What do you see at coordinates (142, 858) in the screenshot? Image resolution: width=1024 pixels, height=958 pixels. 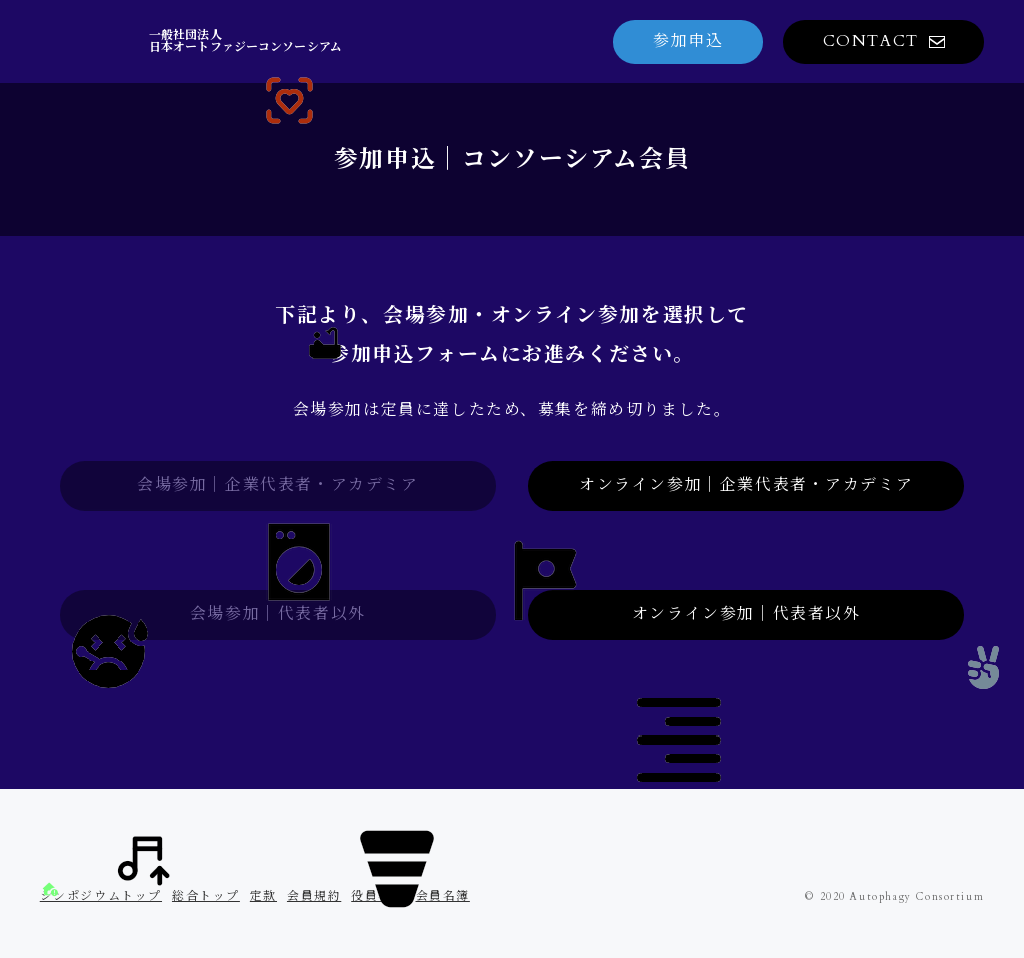 I see `increase music volume` at bounding box center [142, 858].